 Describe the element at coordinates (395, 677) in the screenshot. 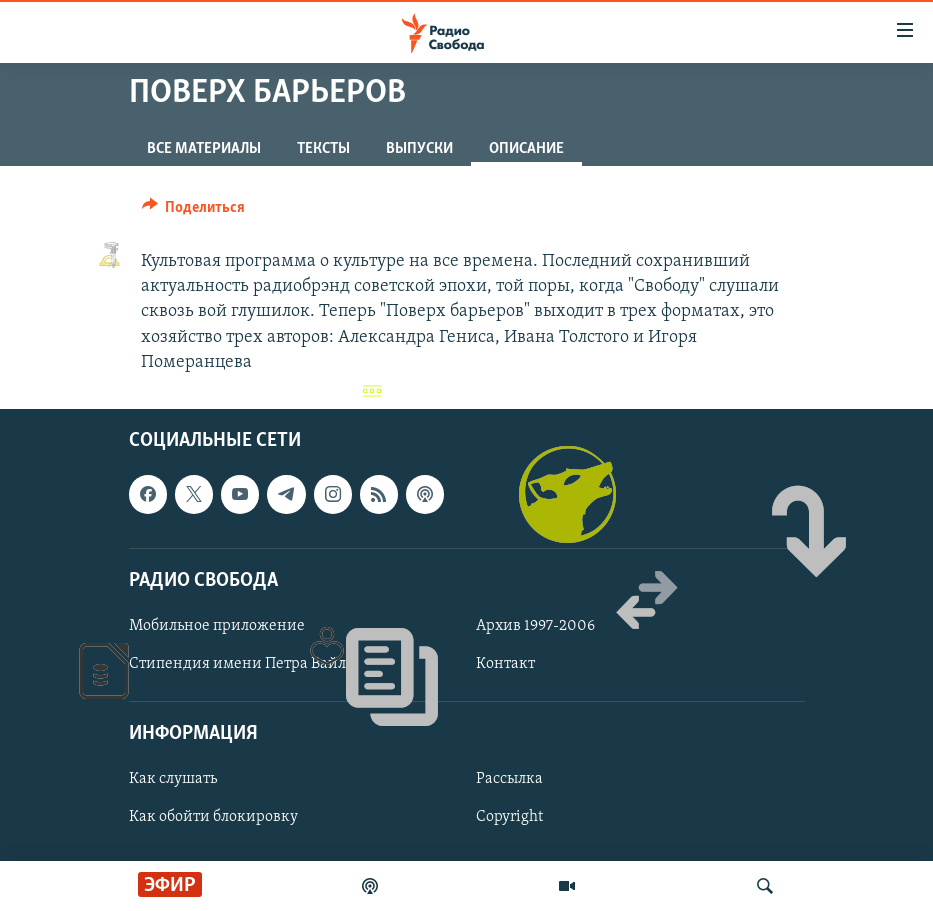

I see `view documents or files` at that location.